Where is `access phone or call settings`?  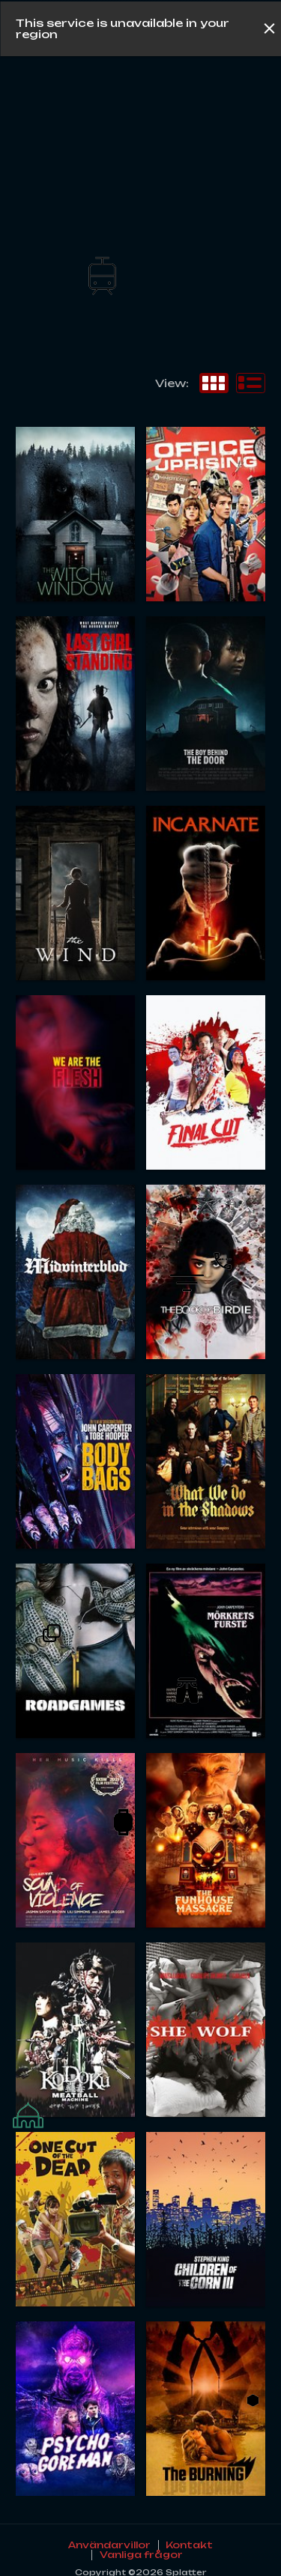 access phone or call settings is located at coordinates (223, 1261).